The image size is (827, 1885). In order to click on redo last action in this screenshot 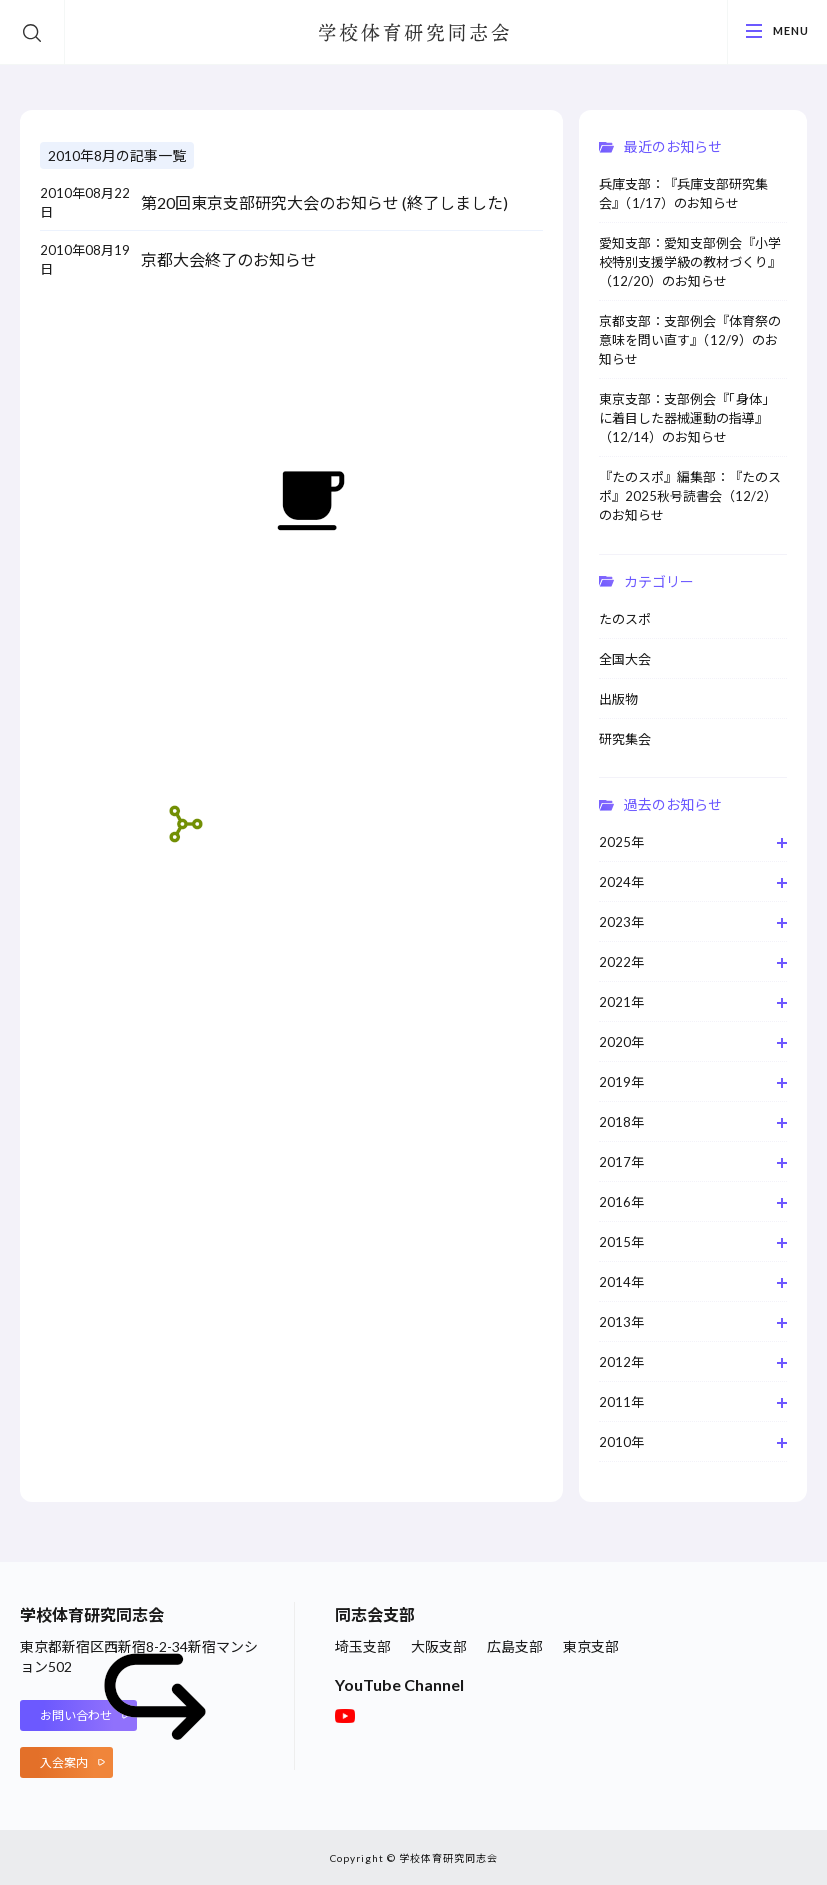, I will do `click(155, 1693)`.